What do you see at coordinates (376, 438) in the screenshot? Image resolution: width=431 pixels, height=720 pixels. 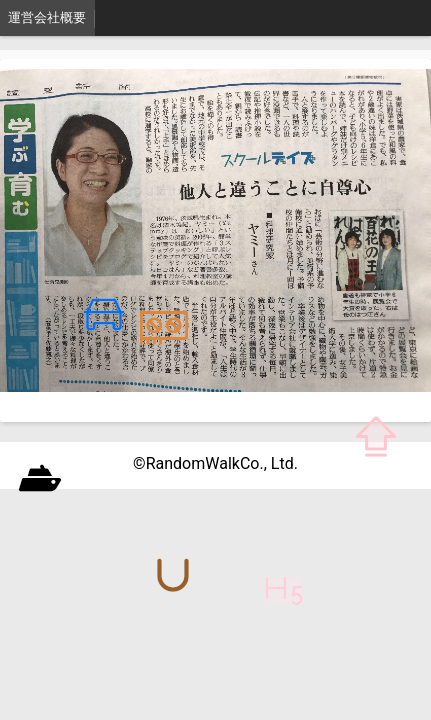 I see `upload a file or document` at bounding box center [376, 438].